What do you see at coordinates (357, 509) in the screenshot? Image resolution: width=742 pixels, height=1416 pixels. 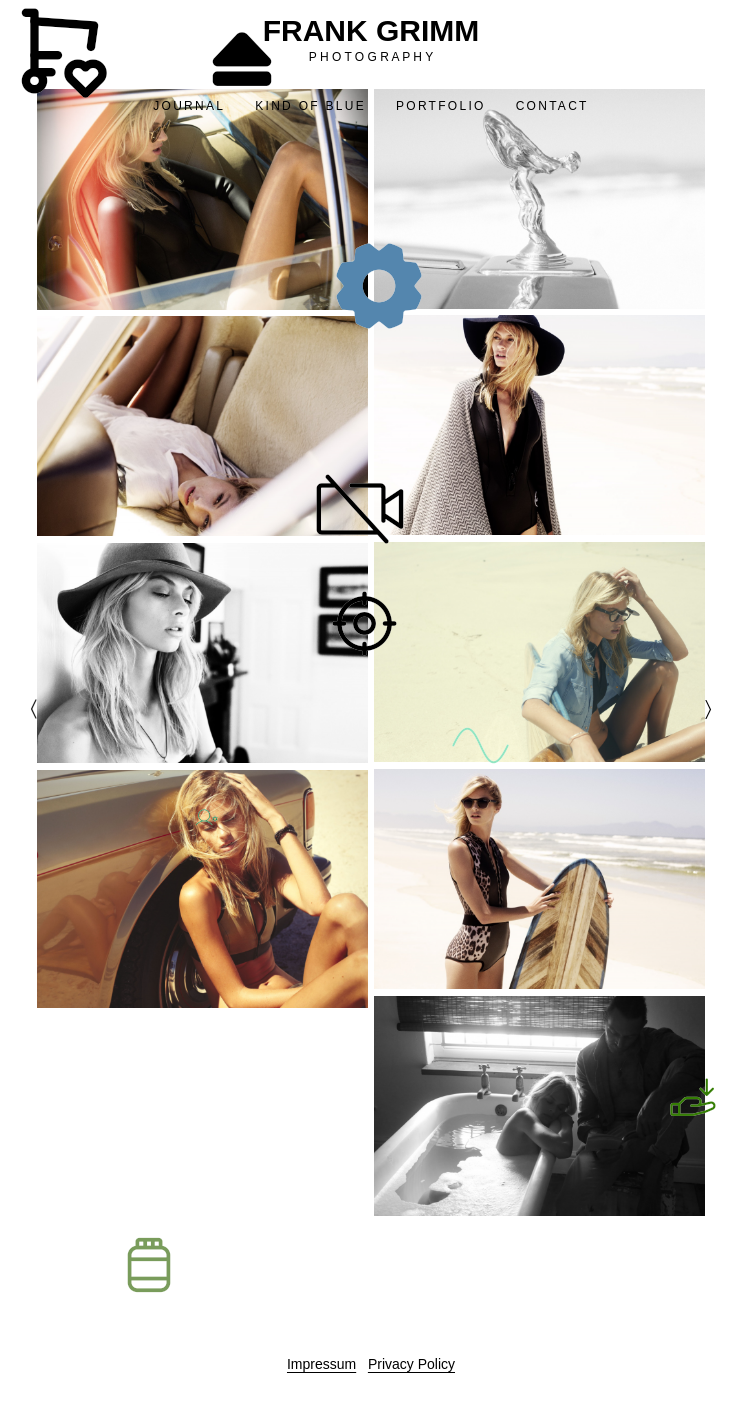 I see `turn off camera or disable video` at bounding box center [357, 509].